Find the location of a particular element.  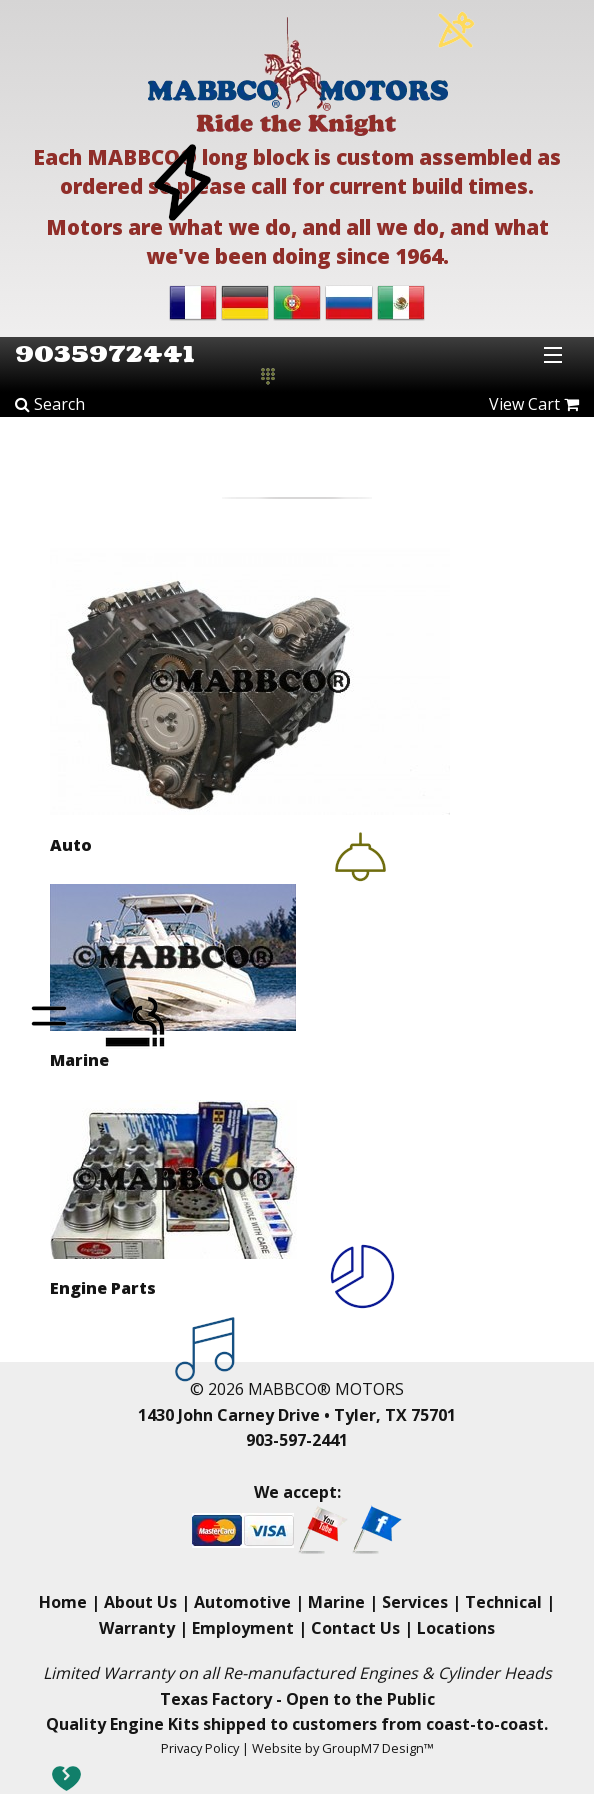

indicates a smoking-permitted area is located at coordinates (135, 1026).